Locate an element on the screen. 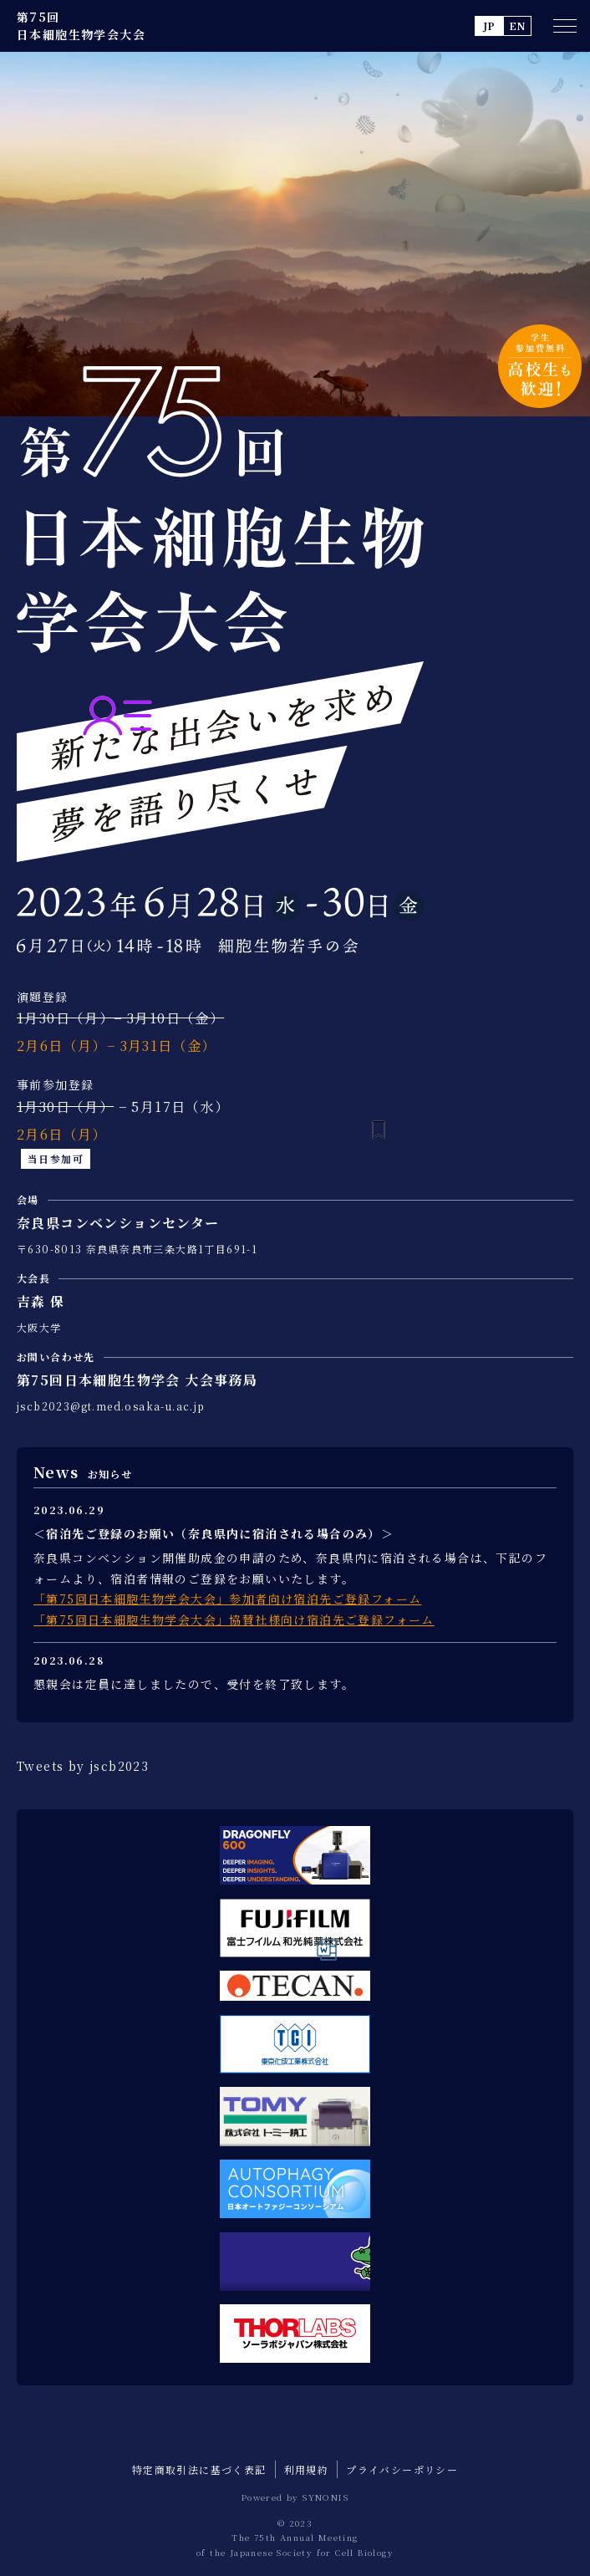  save item to bookmarks is located at coordinates (379, 1130).